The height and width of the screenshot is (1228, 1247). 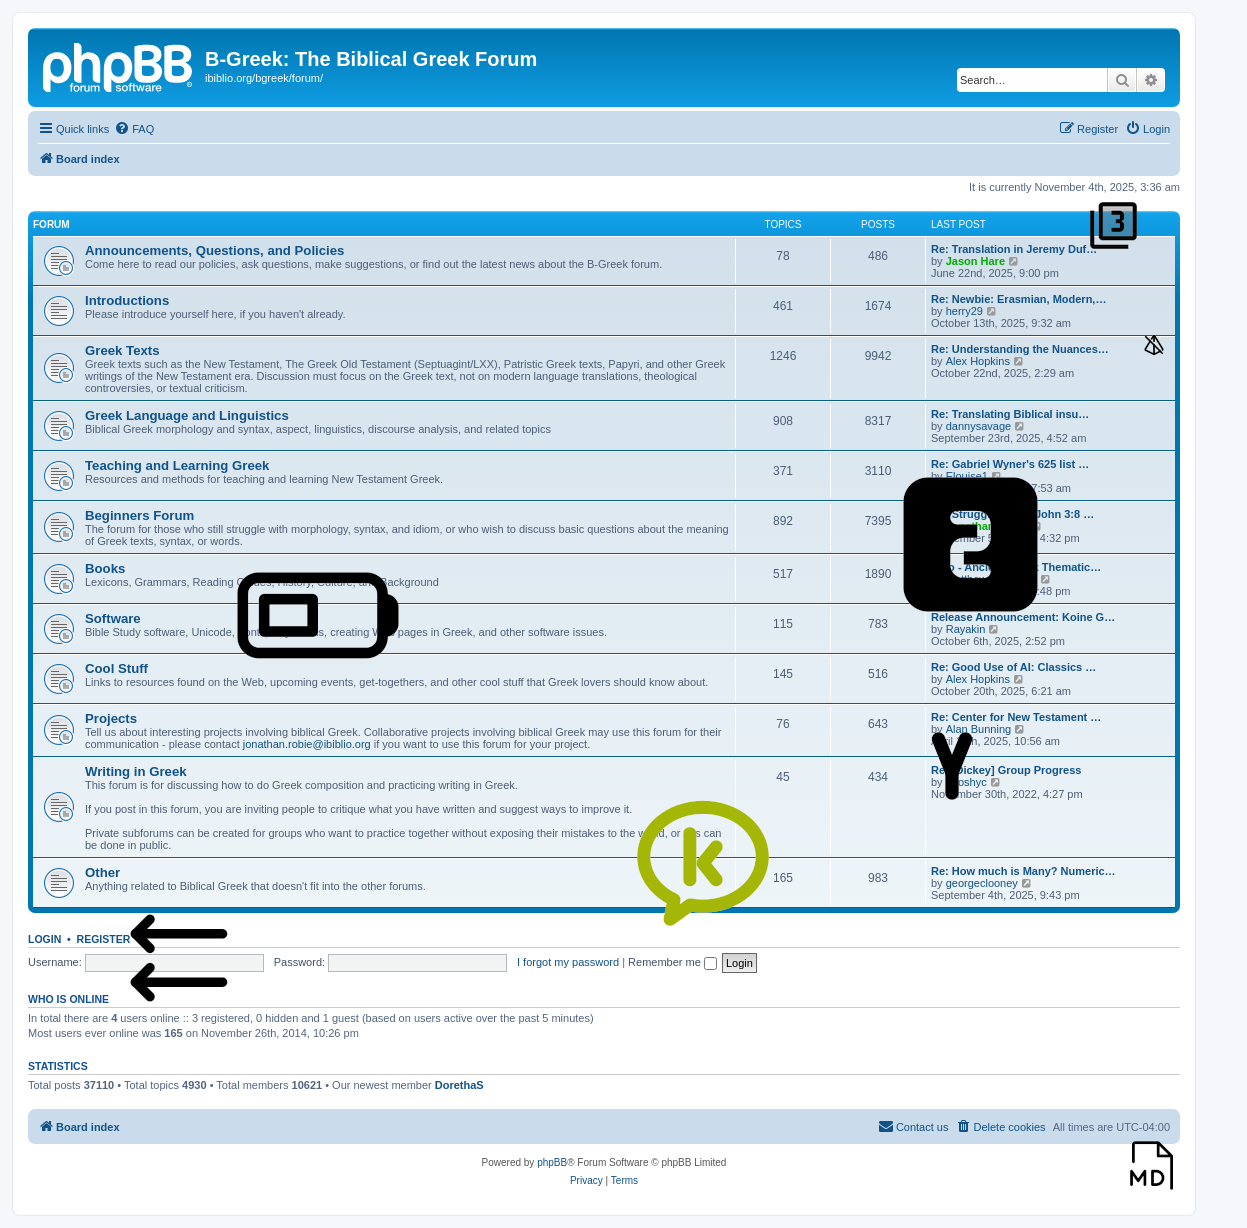 What do you see at coordinates (970, 544) in the screenshot?
I see `select option 2 in a numbered list` at bounding box center [970, 544].